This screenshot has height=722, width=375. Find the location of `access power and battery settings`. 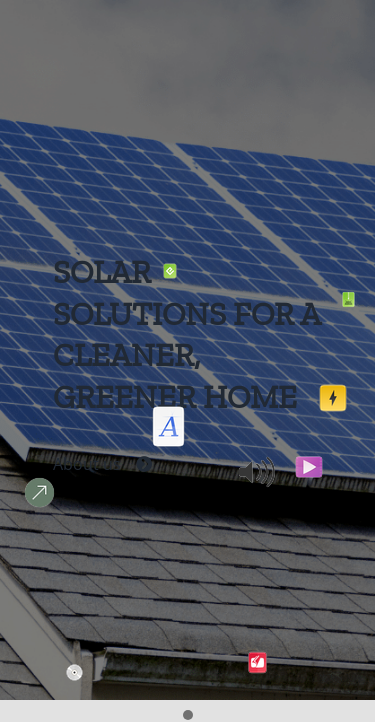

access power and battery settings is located at coordinates (333, 398).